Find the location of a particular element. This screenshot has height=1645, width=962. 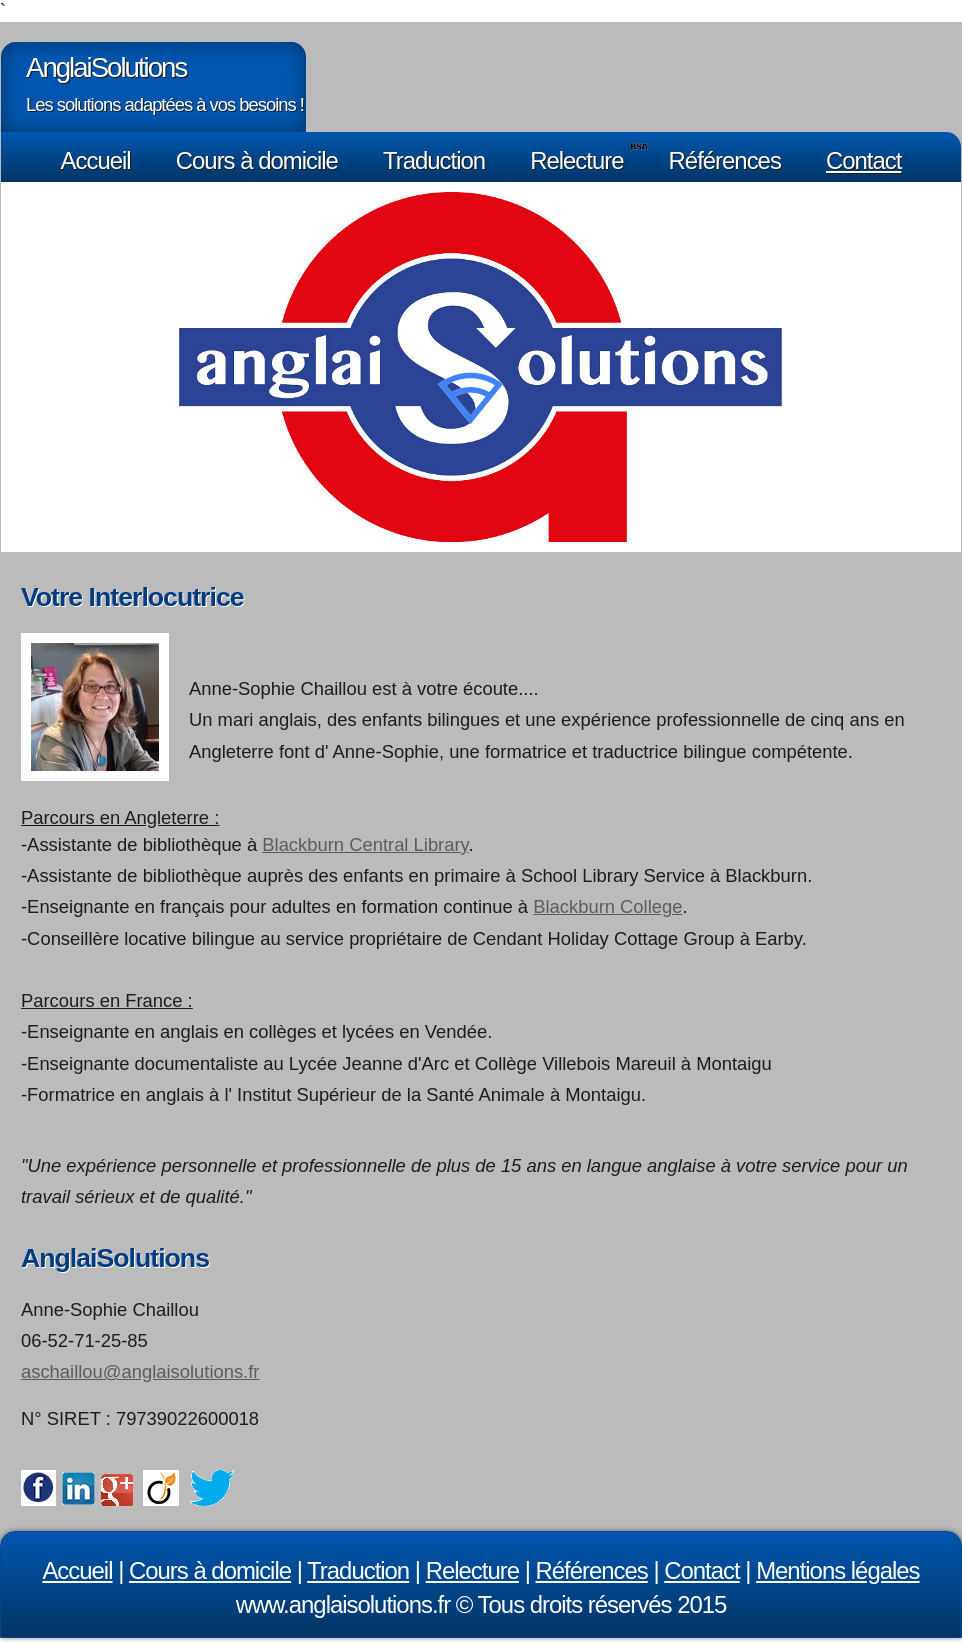

buysellads company logo is located at coordinates (639, 146).